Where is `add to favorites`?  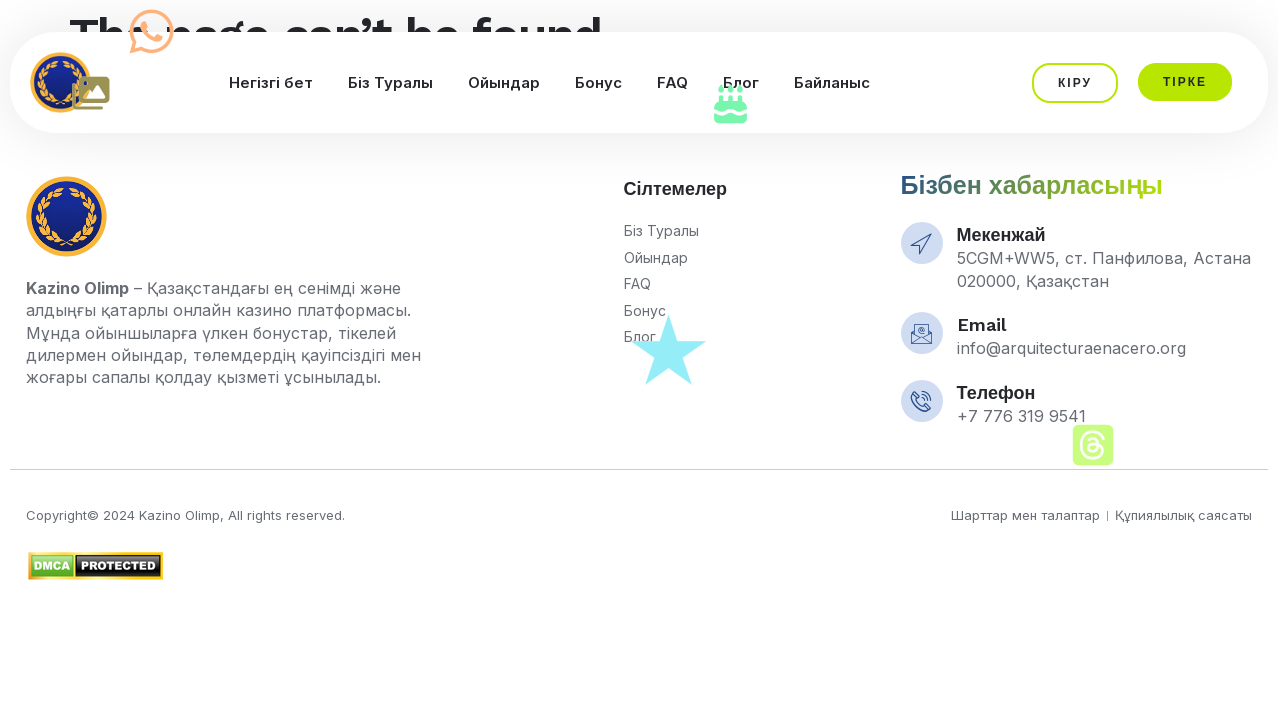 add to favorites is located at coordinates (668, 349).